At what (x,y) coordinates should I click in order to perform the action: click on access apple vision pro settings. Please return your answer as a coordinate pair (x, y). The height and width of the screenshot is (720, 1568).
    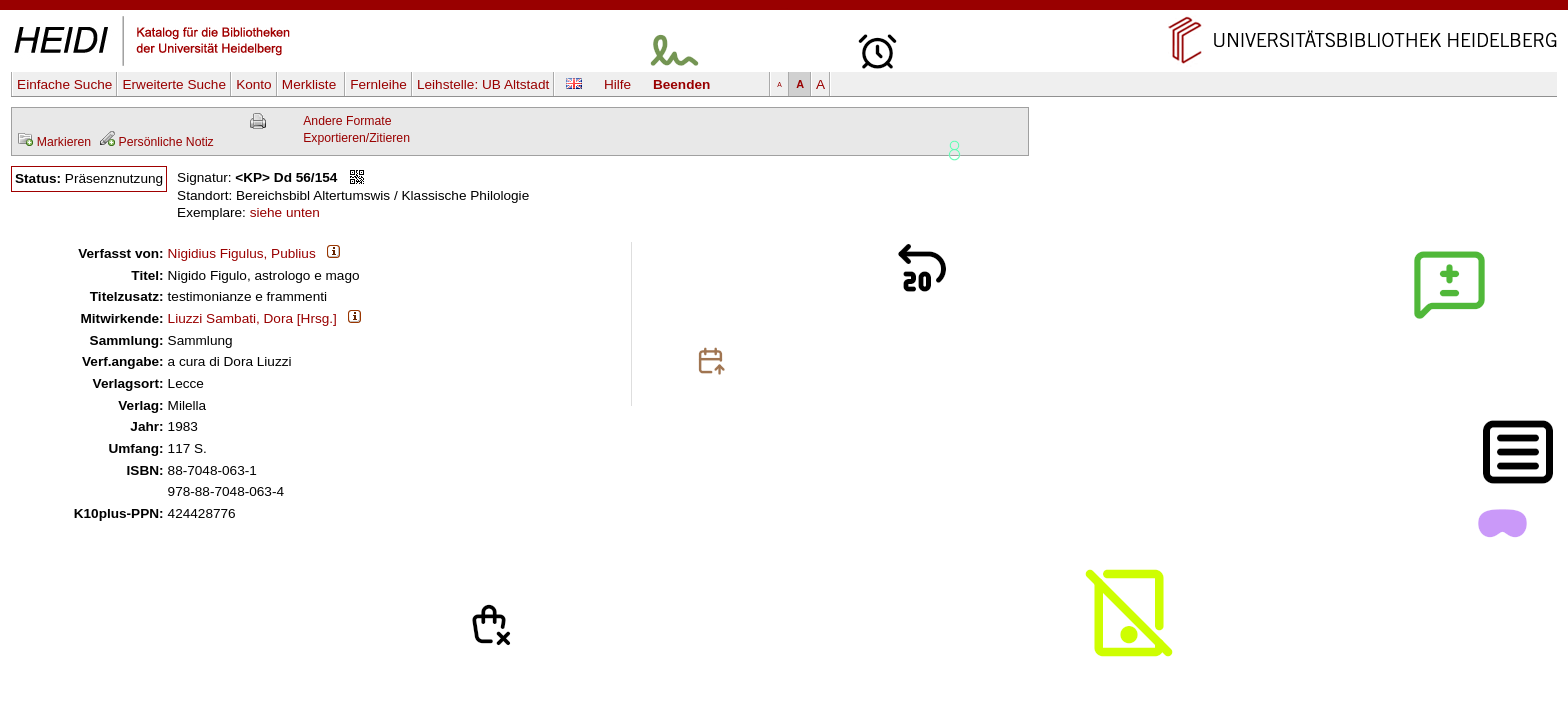
    Looking at the image, I should click on (1502, 522).